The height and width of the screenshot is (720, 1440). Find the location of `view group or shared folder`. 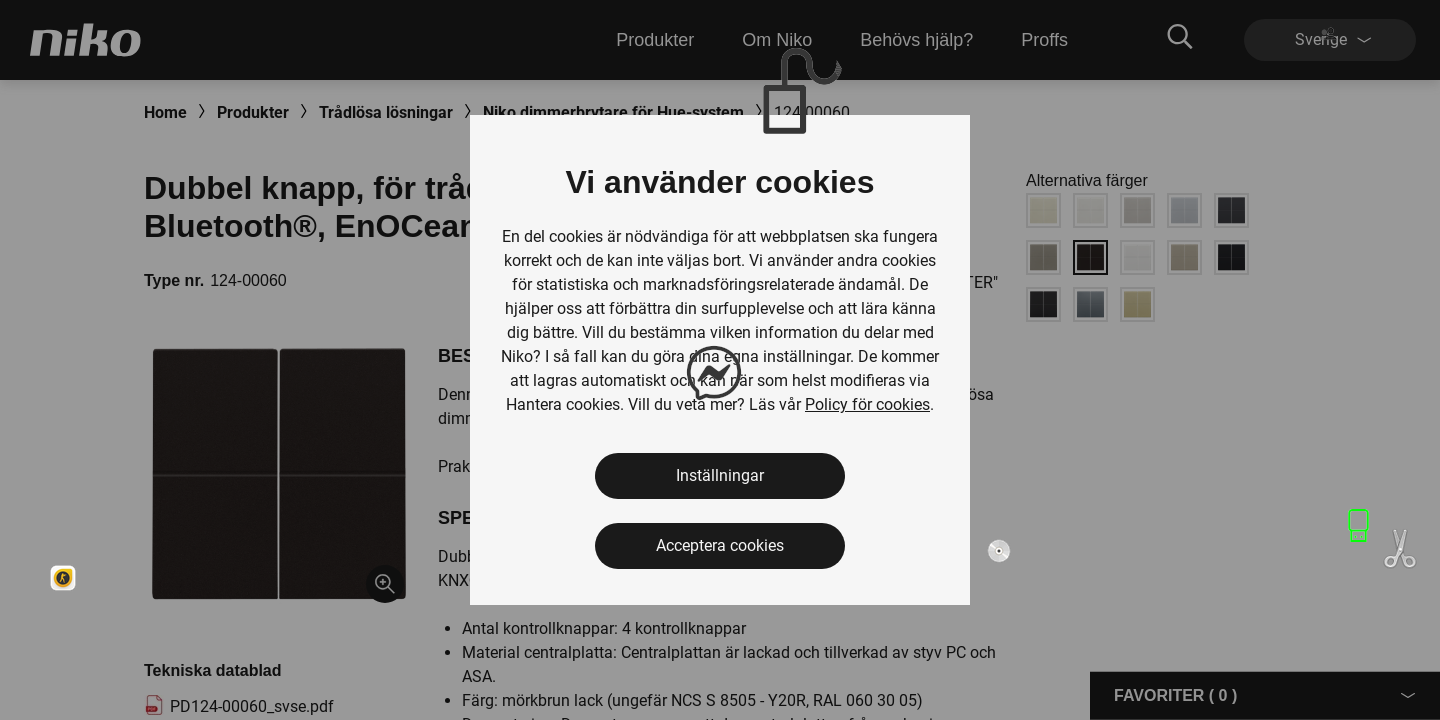

view group or shared folder is located at coordinates (1328, 32).